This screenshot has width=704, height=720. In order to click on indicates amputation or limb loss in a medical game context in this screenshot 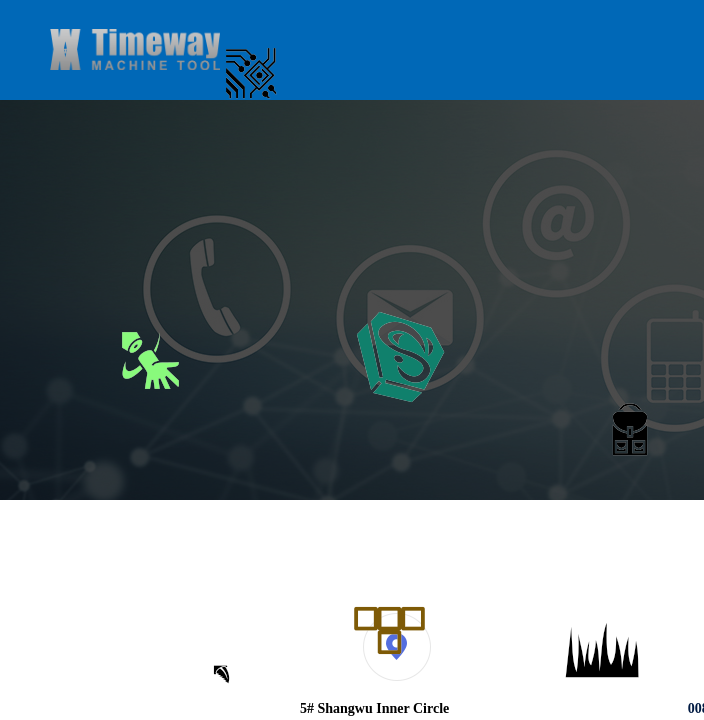, I will do `click(150, 360)`.